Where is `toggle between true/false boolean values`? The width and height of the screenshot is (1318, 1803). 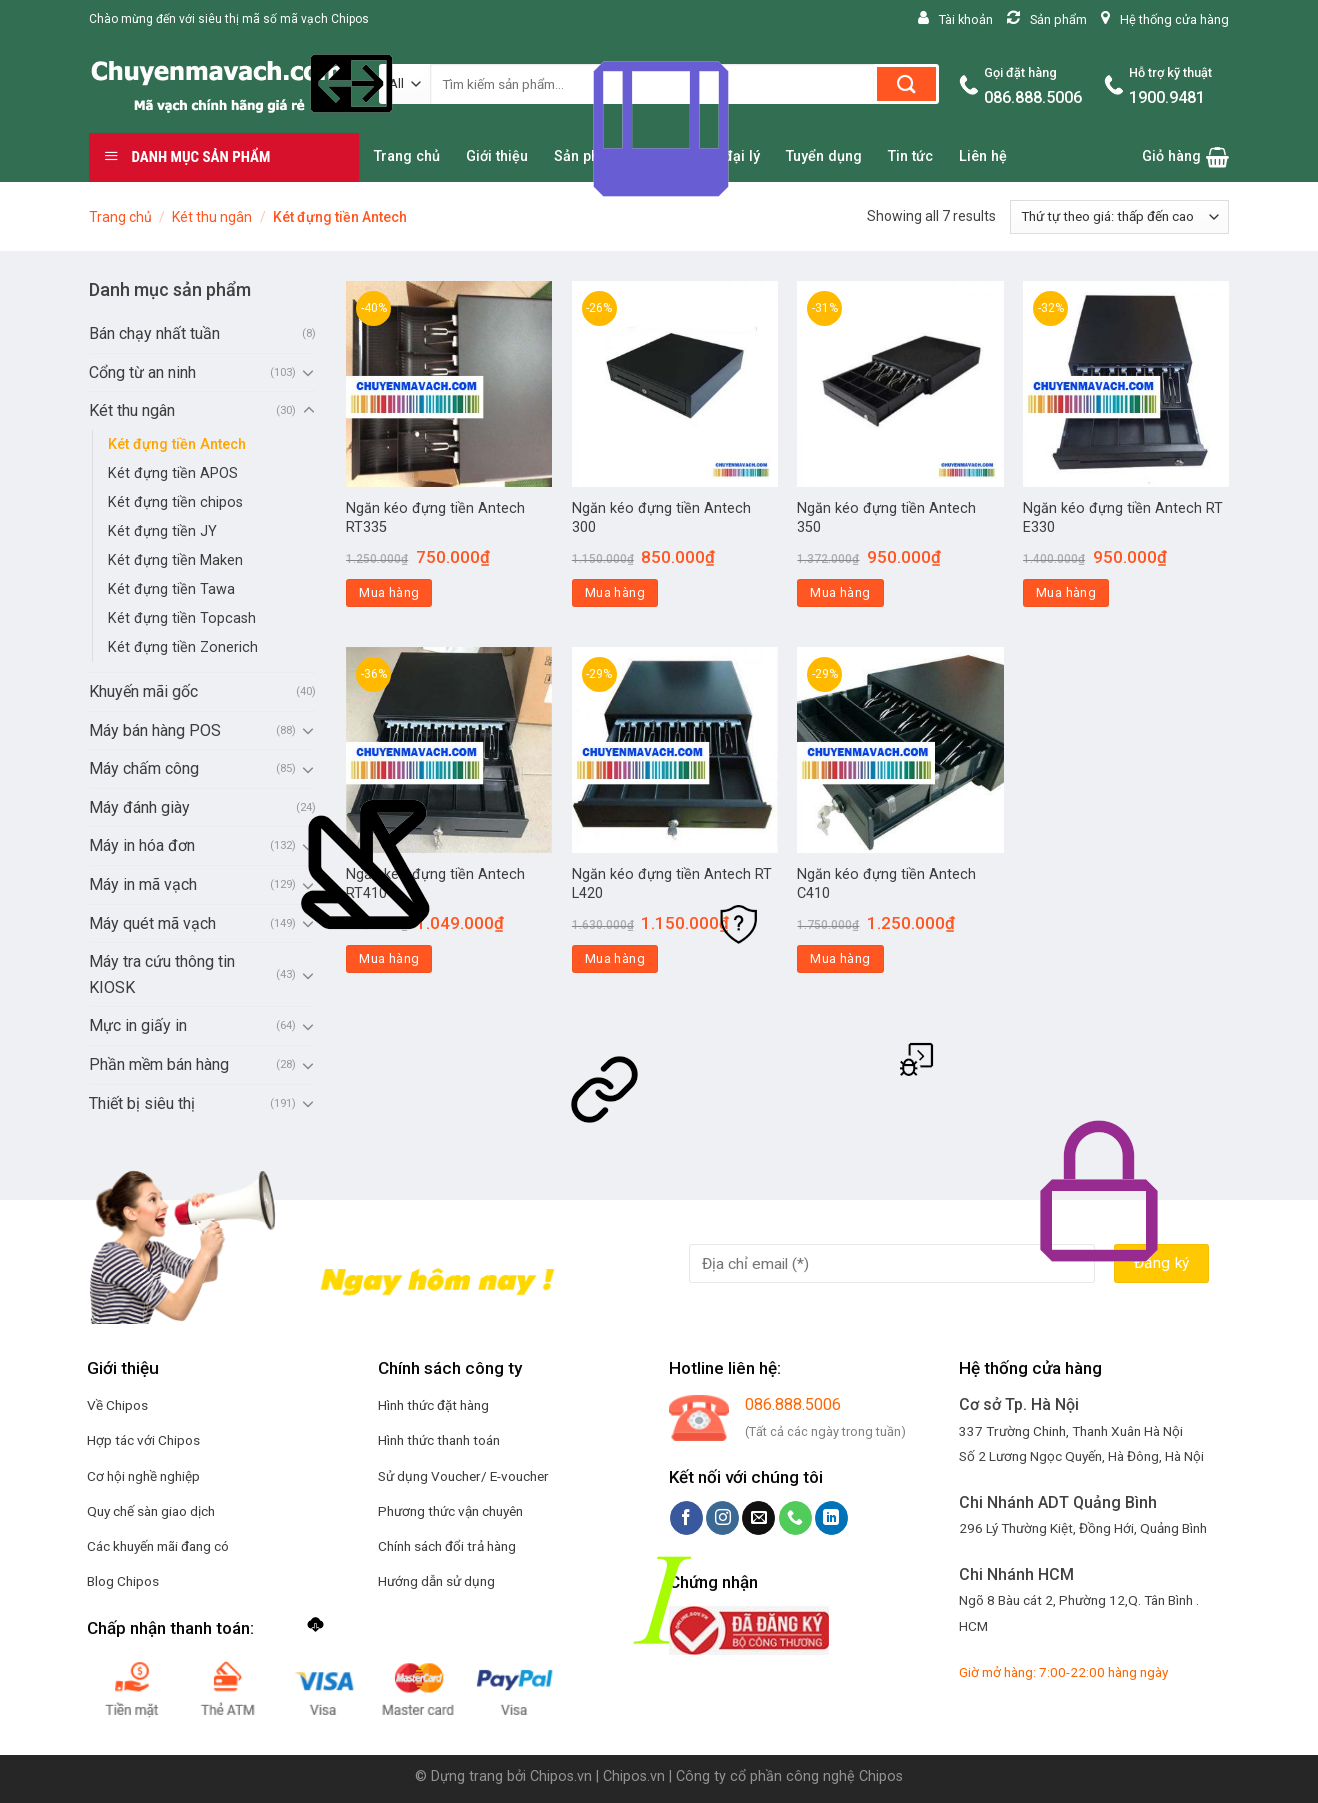 toggle between true/false boolean values is located at coordinates (351, 83).